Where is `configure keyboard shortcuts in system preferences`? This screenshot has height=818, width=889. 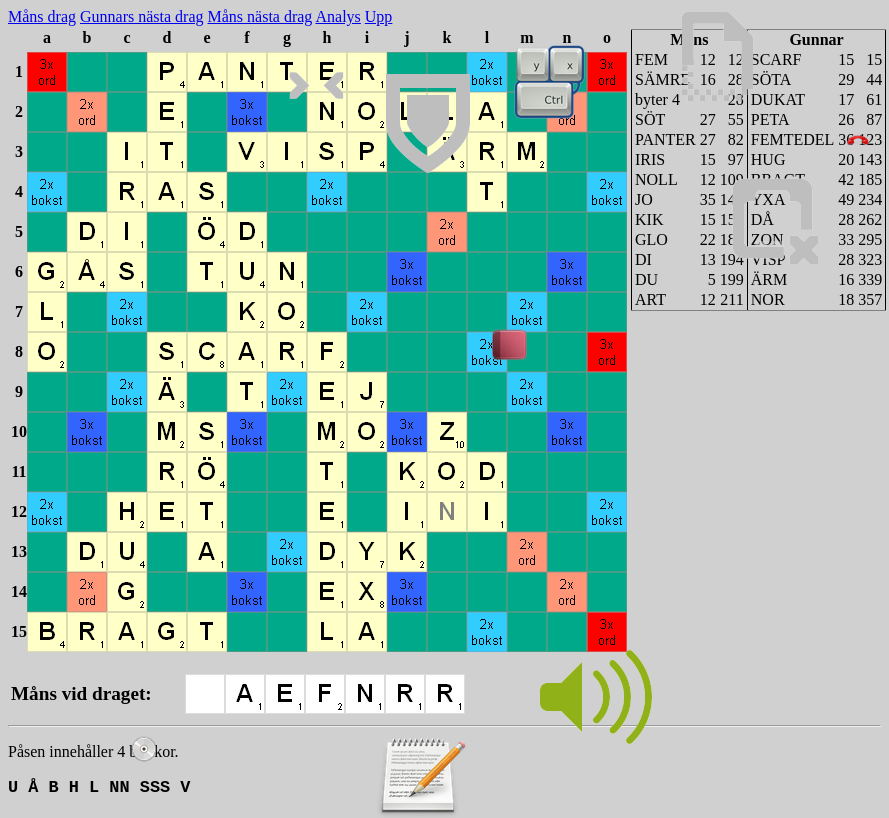 configure keyboard shortcuts in system preferences is located at coordinates (549, 83).